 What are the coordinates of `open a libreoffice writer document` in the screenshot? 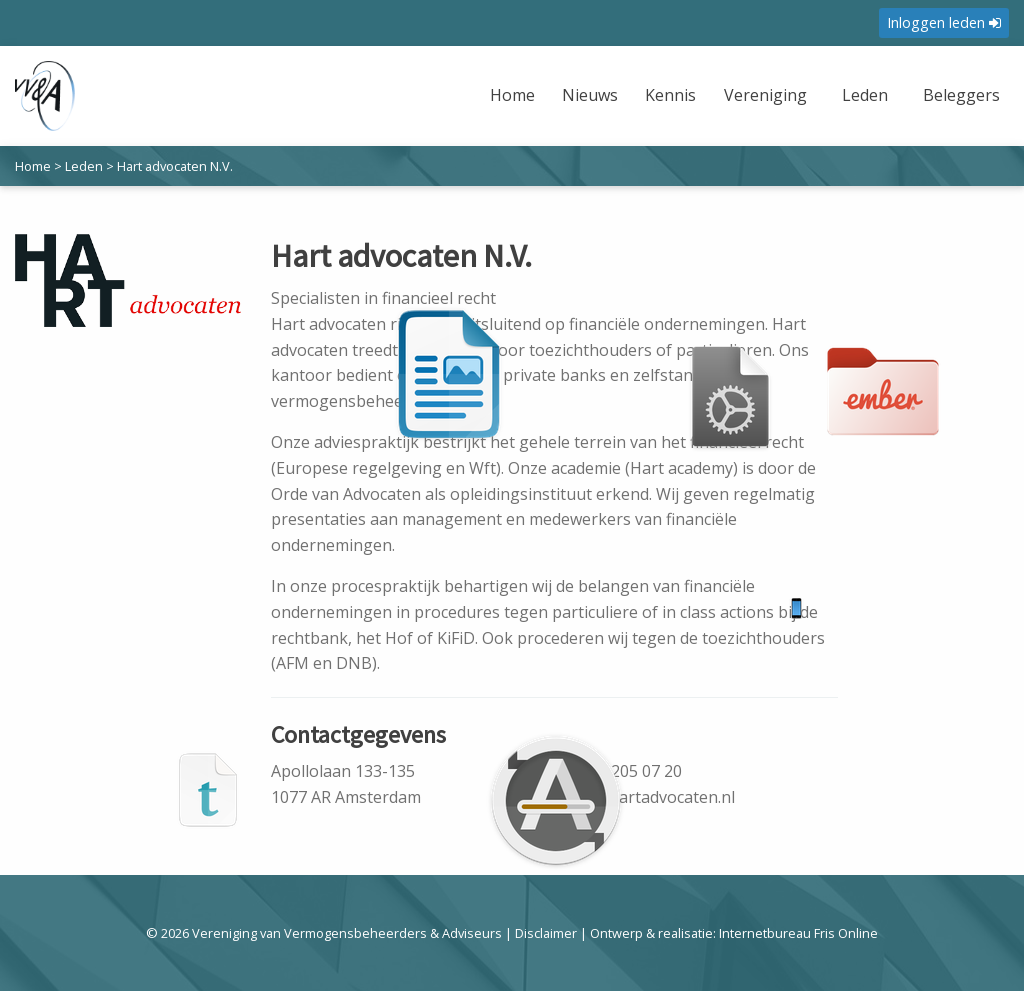 It's located at (449, 374).